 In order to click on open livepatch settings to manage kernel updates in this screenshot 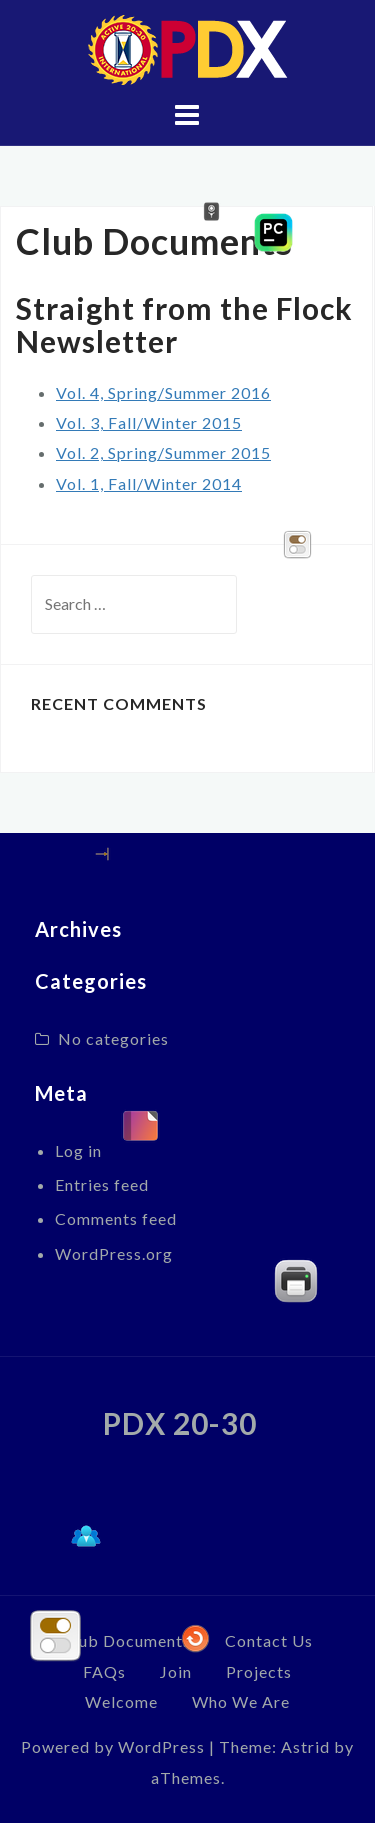, I will do `click(195, 1638)`.